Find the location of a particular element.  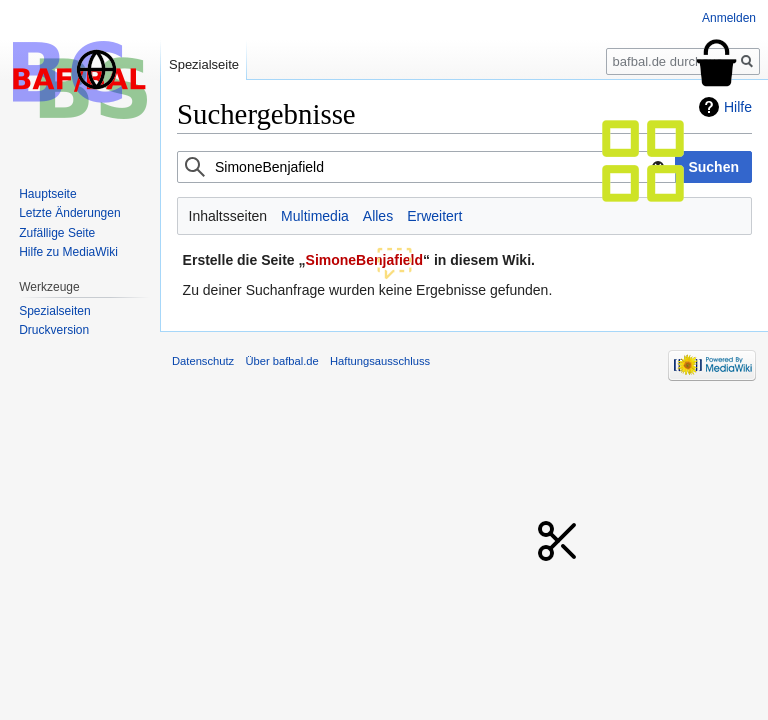

access storage or container tools is located at coordinates (716, 63).